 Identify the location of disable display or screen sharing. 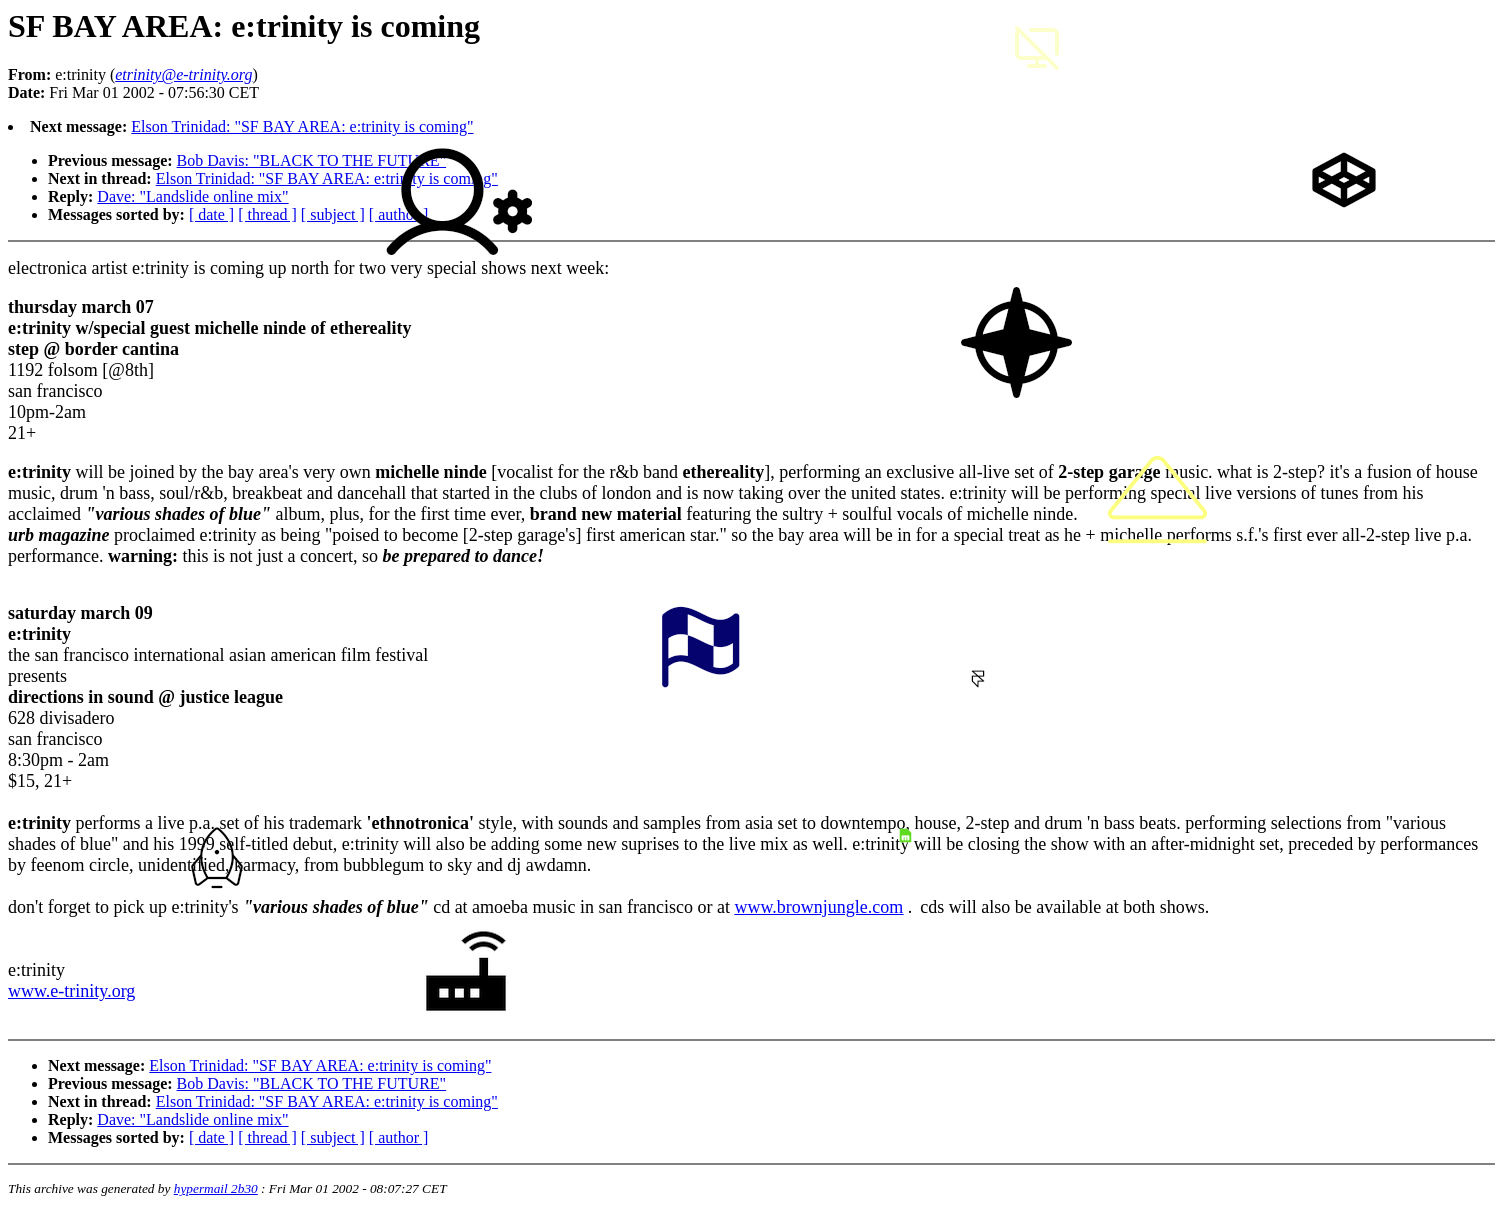
(1037, 48).